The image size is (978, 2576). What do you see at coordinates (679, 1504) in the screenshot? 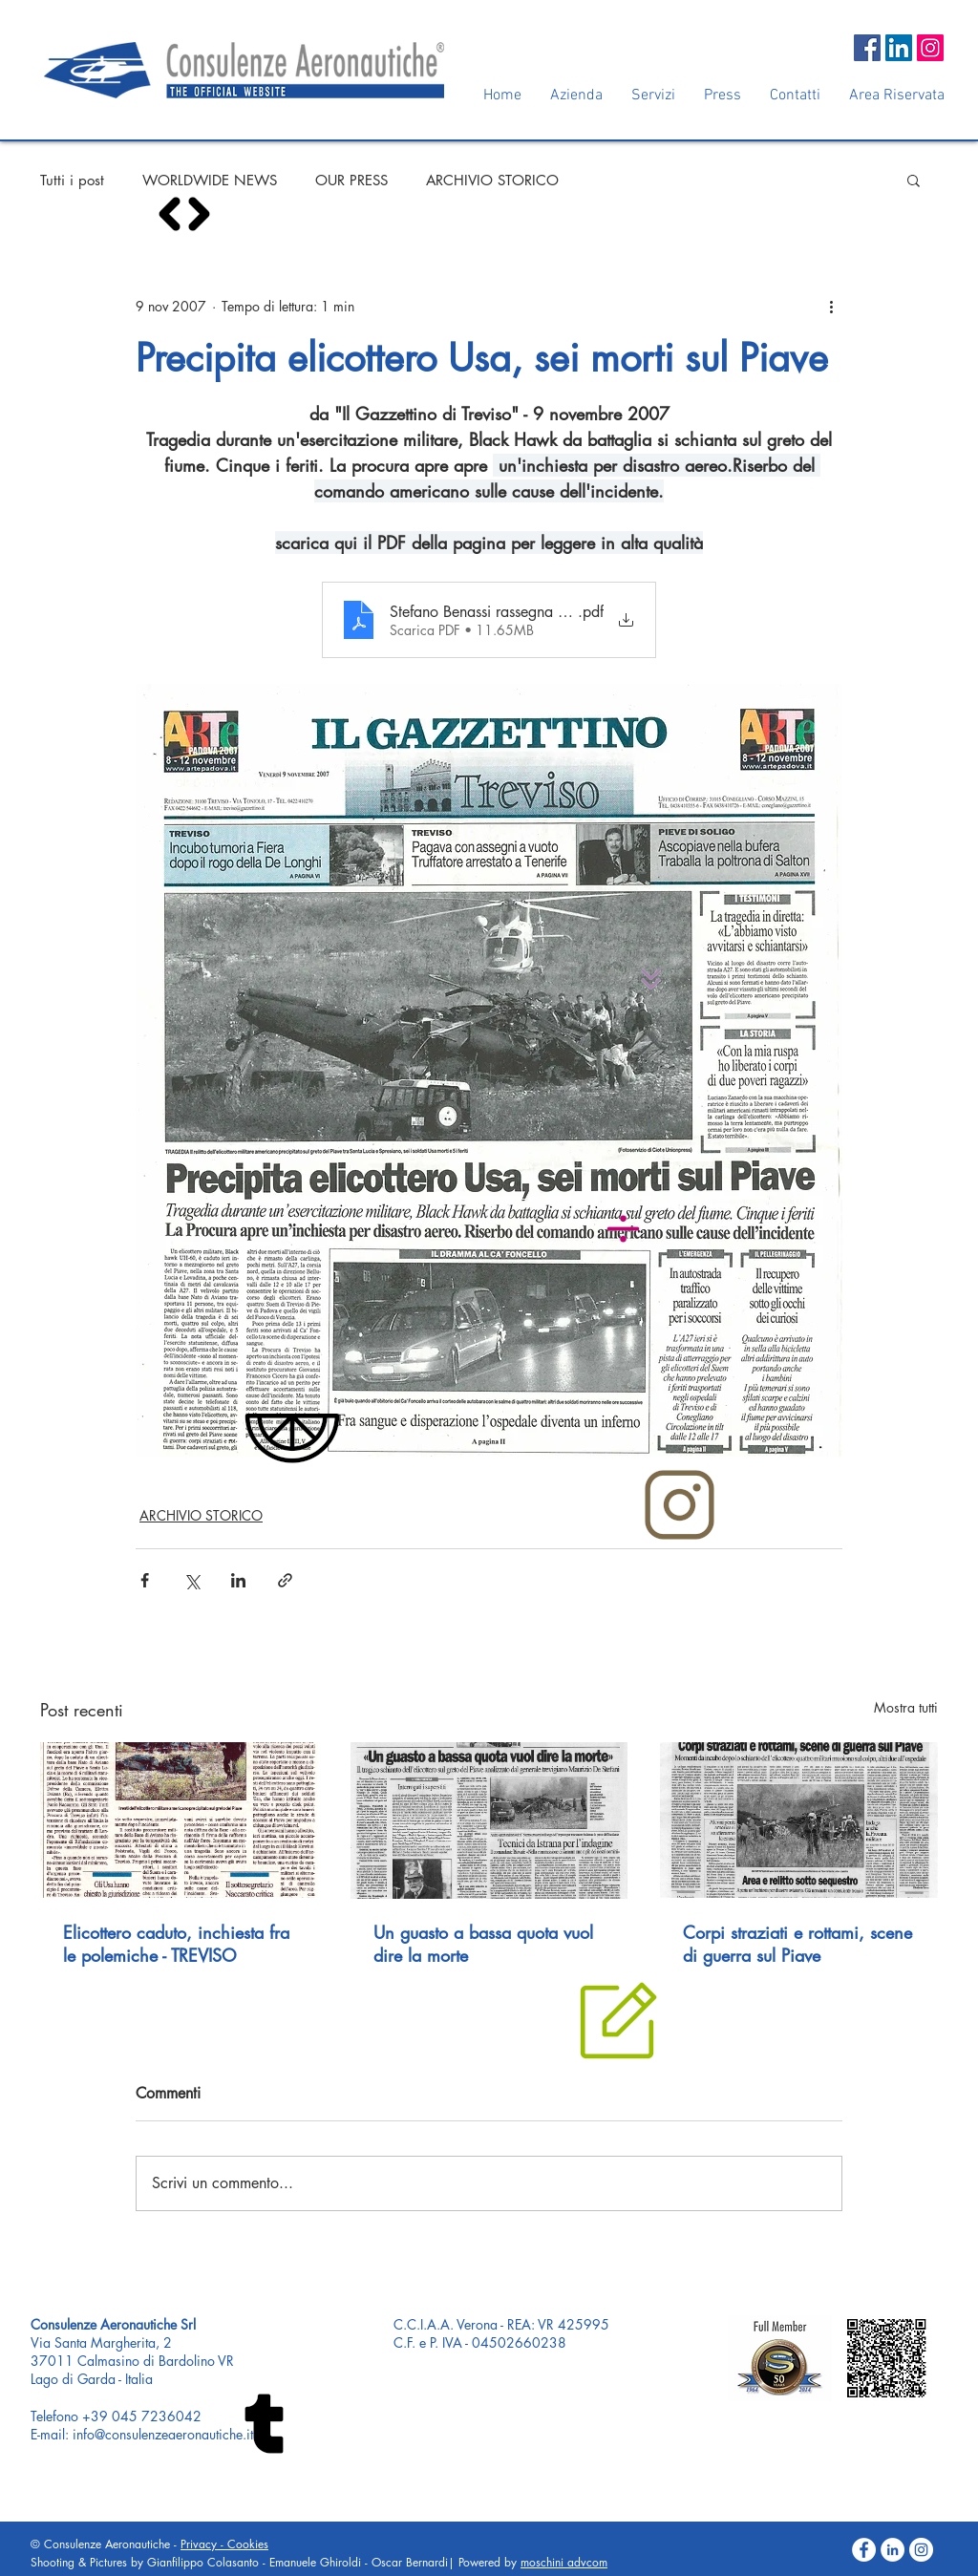
I see `open Instagram app` at bounding box center [679, 1504].